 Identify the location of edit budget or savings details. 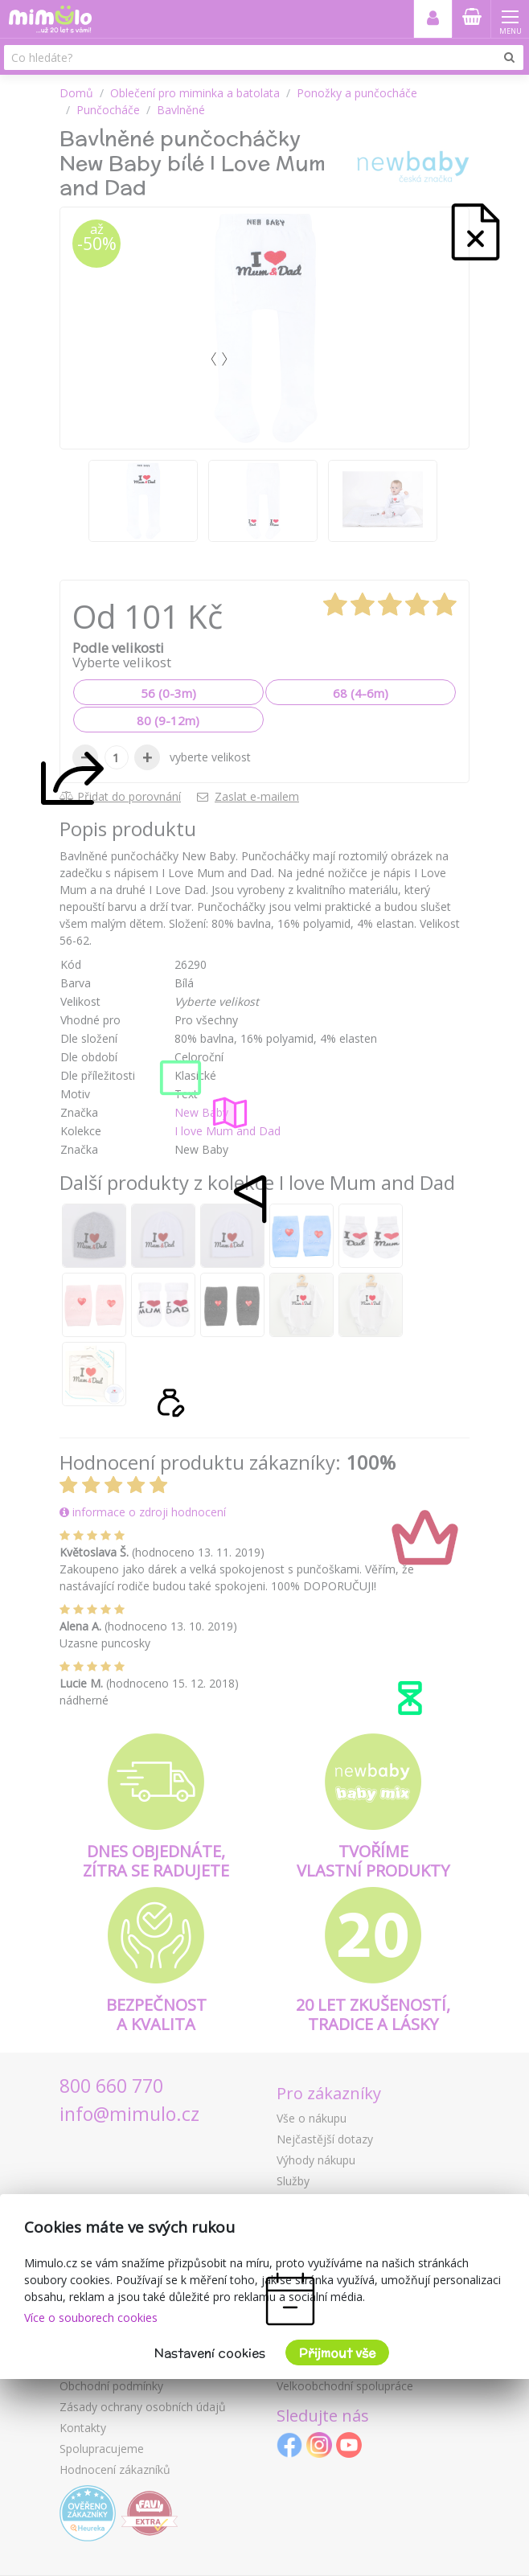
(170, 1402).